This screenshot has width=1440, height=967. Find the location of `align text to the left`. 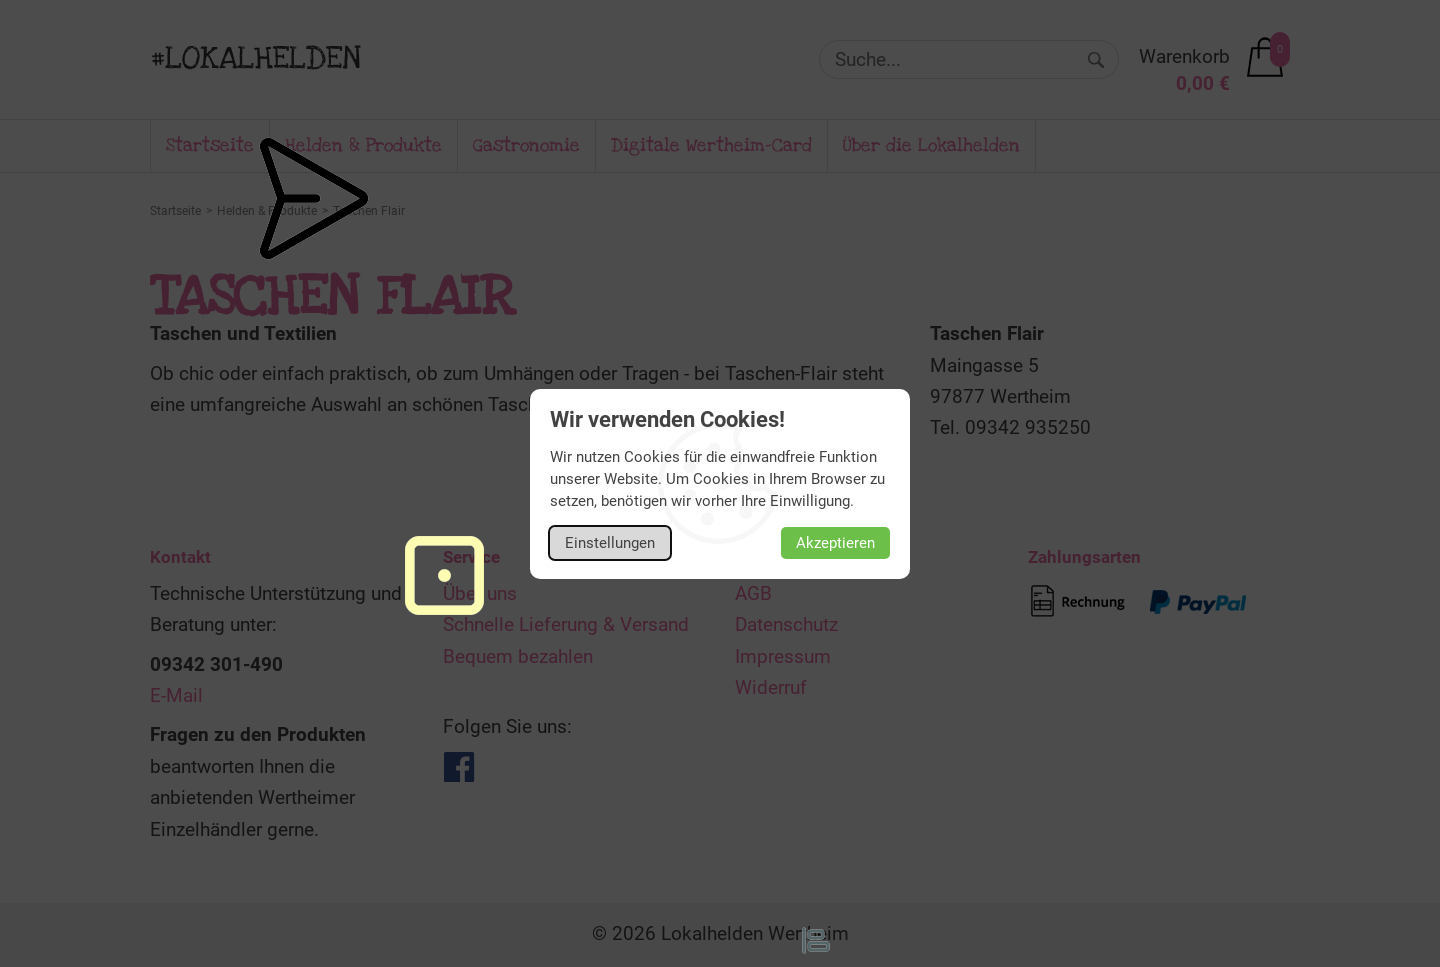

align text to the left is located at coordinates (815, 940).